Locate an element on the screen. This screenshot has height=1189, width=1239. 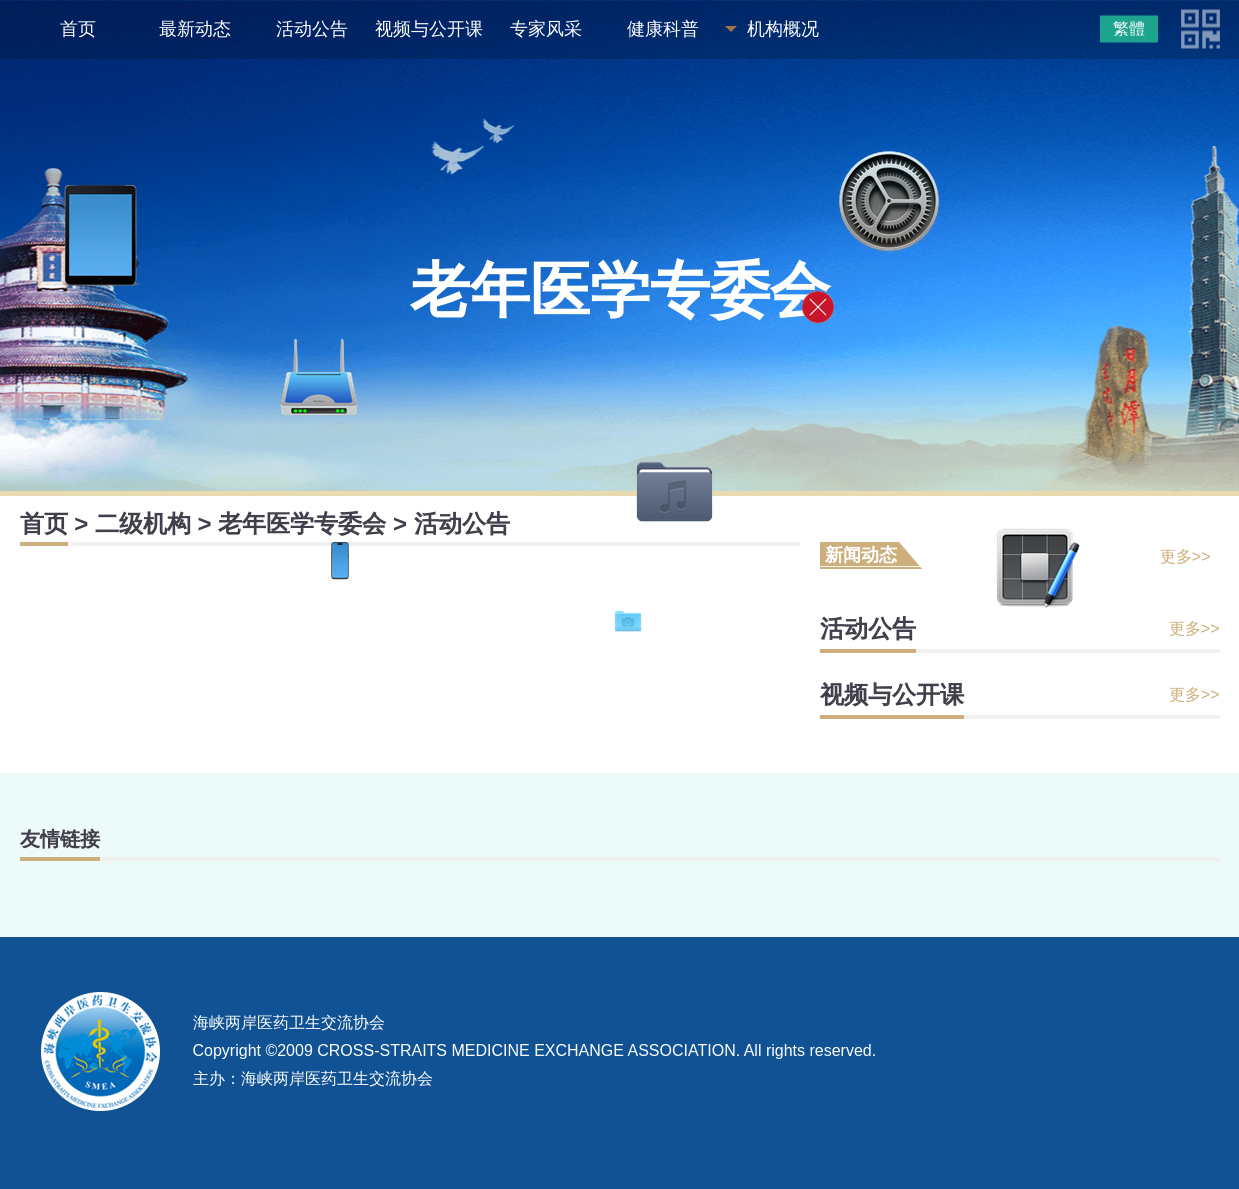
edit or customize assistive control panels is located at coordinates (1038, 566).